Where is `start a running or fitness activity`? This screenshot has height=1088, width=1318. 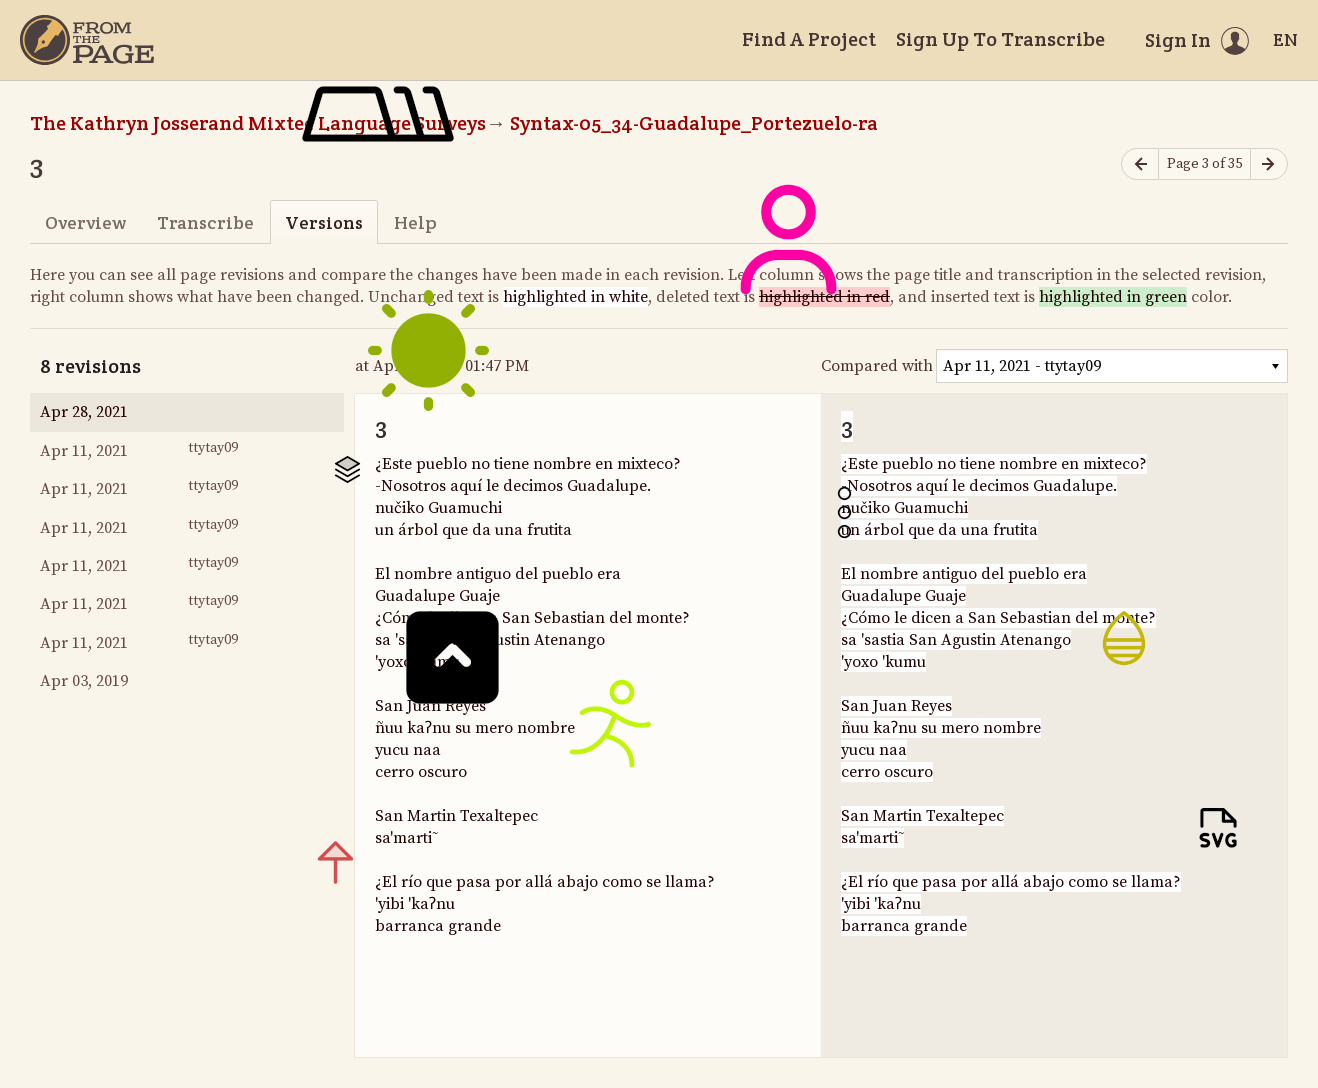 start a running or fitness activity is located at coordinates (612, 722).